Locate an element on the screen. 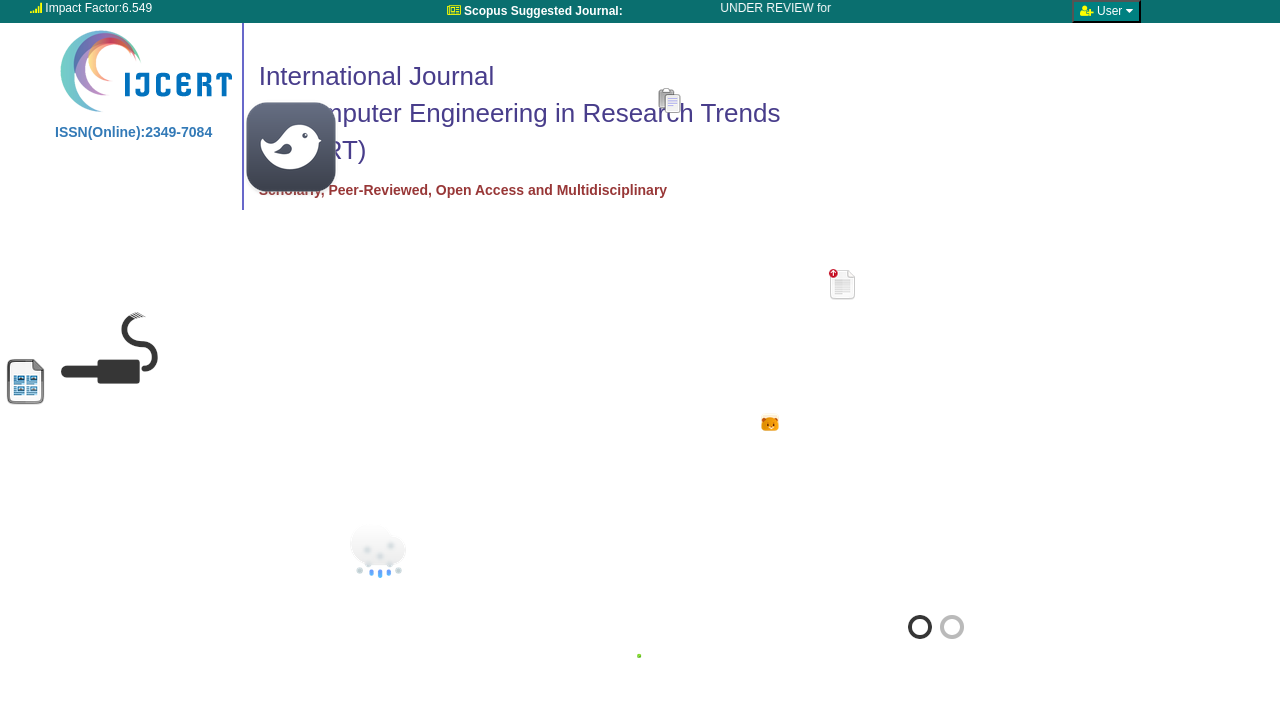 The width and height of the screenshot is (1280, 720). open text-to-speech settings is located at coordinates (613, 621).